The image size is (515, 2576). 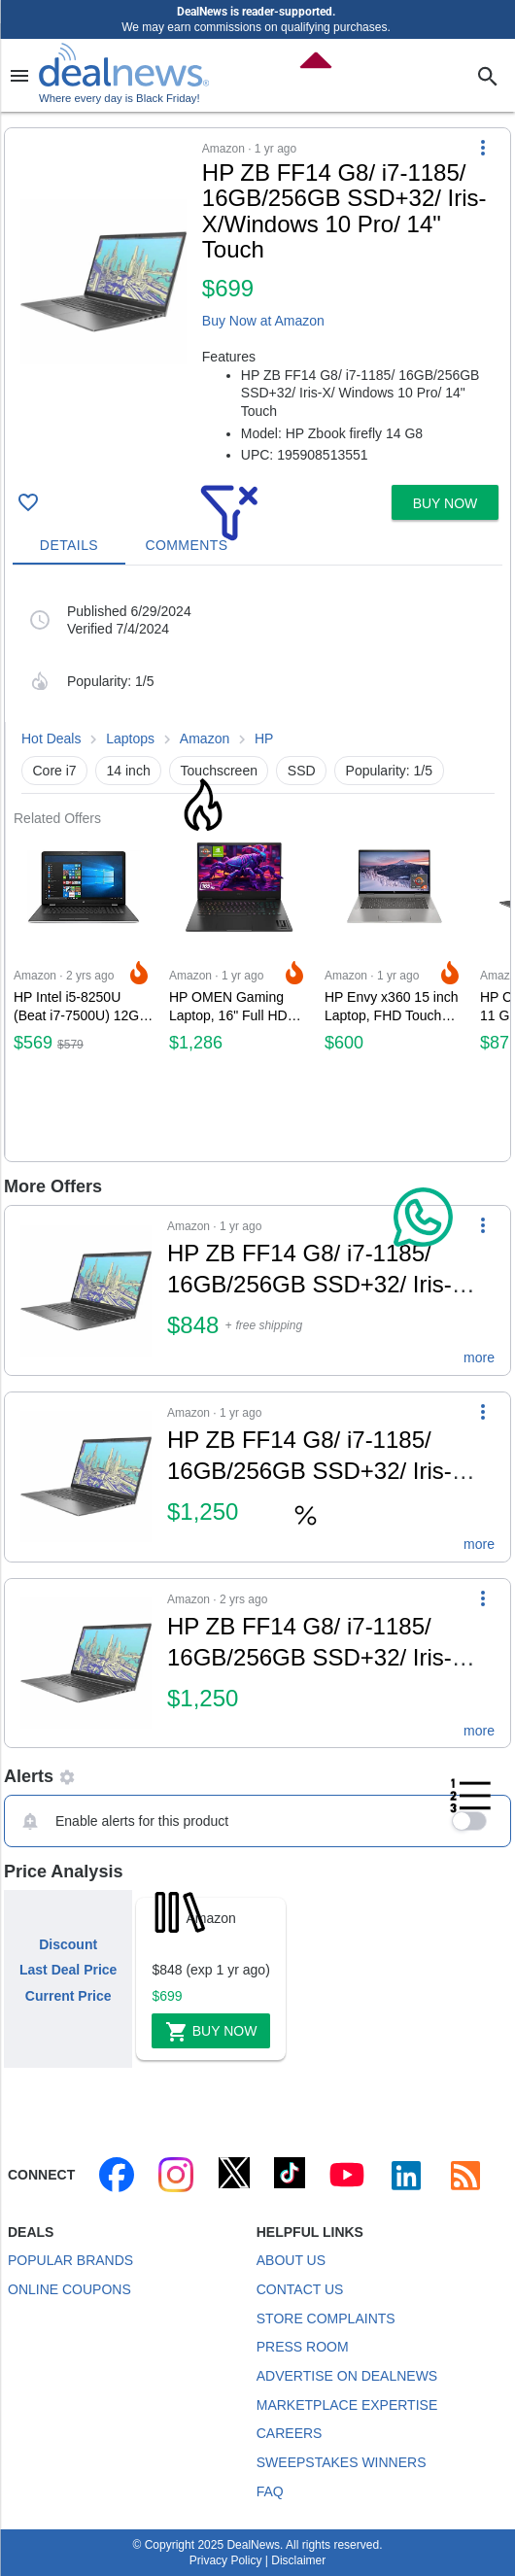 What do you see at coordinates (305, 1515) in the screenshot?
I see `view or apply a percentage value` at bounding box center [305, 1515].